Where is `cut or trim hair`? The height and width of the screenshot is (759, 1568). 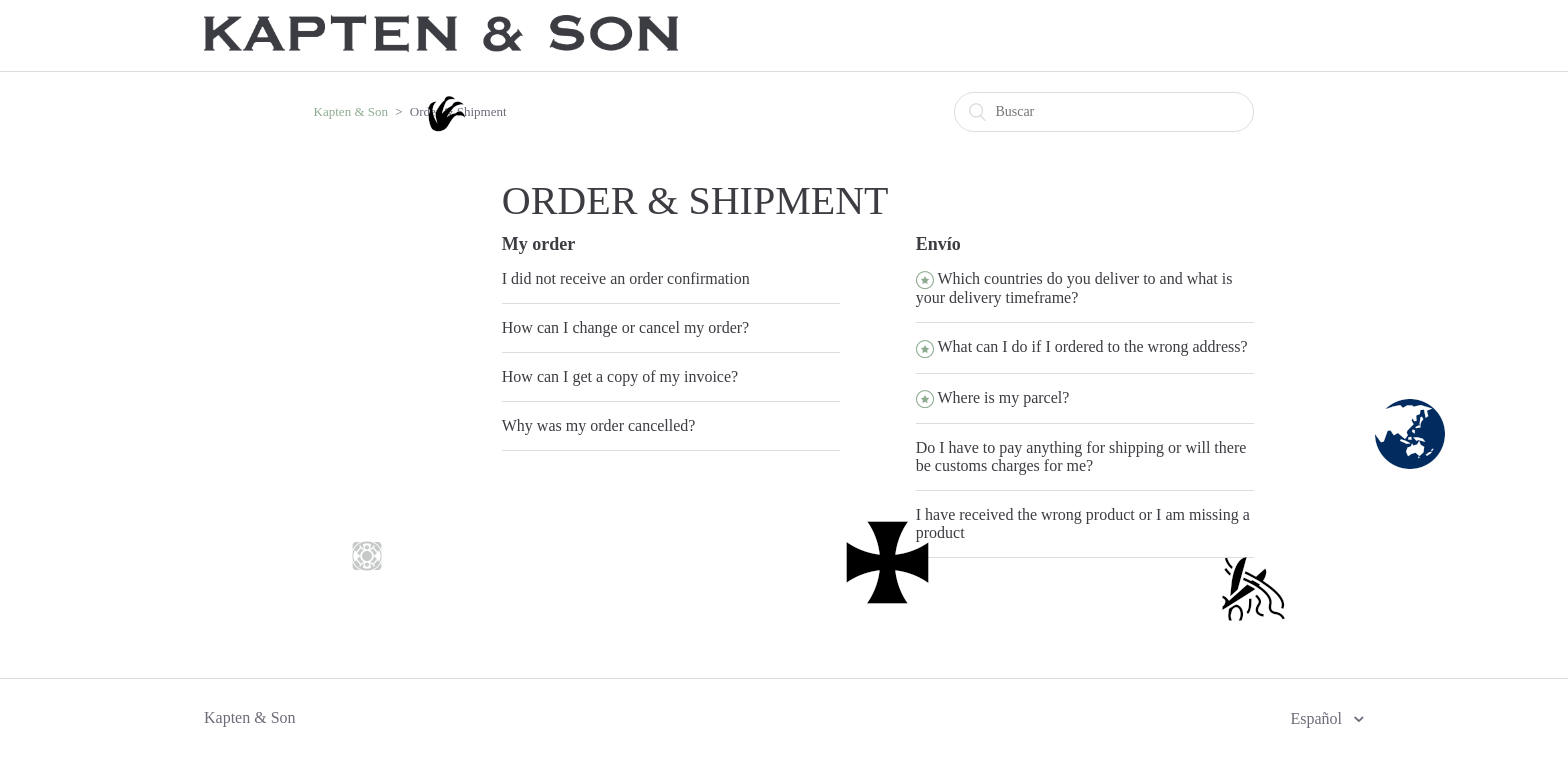
cut or trim hair is located at coordinates (1254, 588).